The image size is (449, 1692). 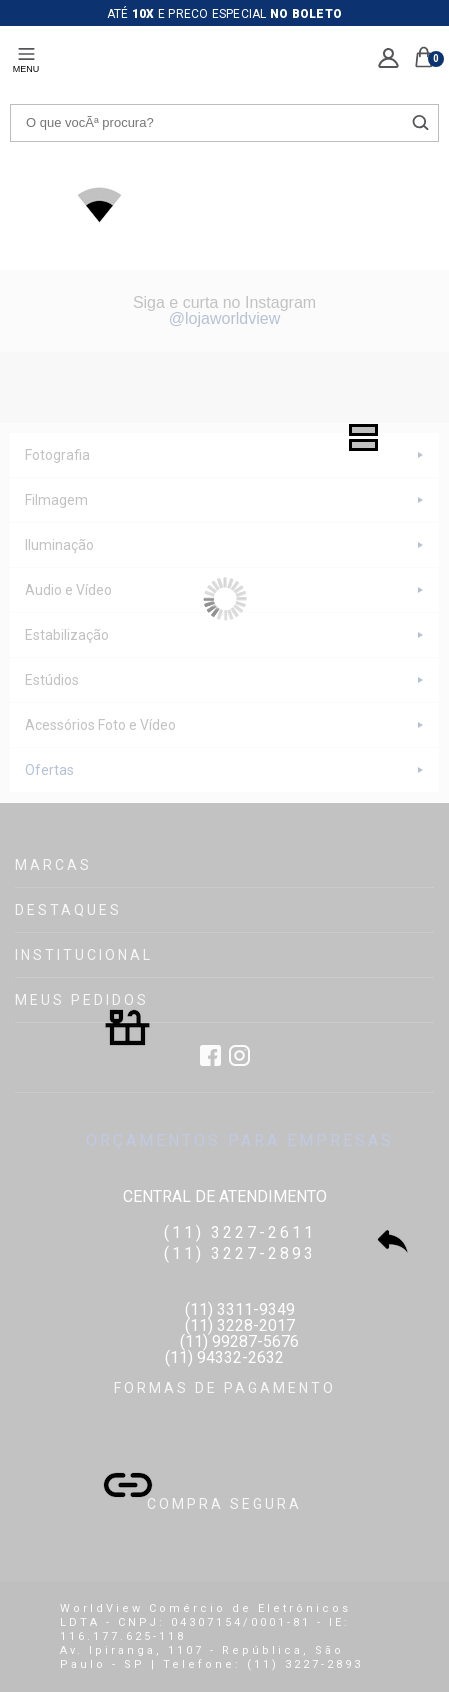 I want to click on copy or share a link, so click(x=128, y=1485).